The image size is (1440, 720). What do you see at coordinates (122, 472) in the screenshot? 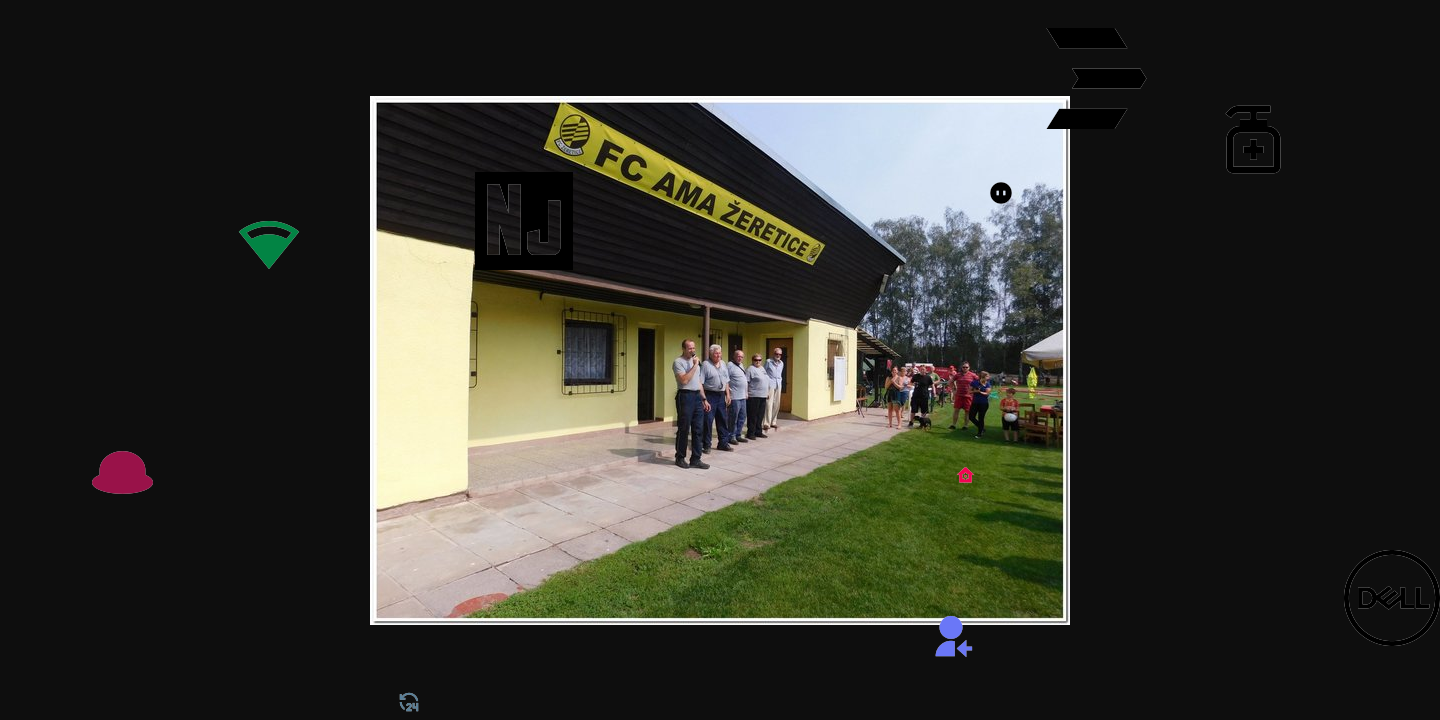
I see `open Alfred app` at bounding box center [122, 472].